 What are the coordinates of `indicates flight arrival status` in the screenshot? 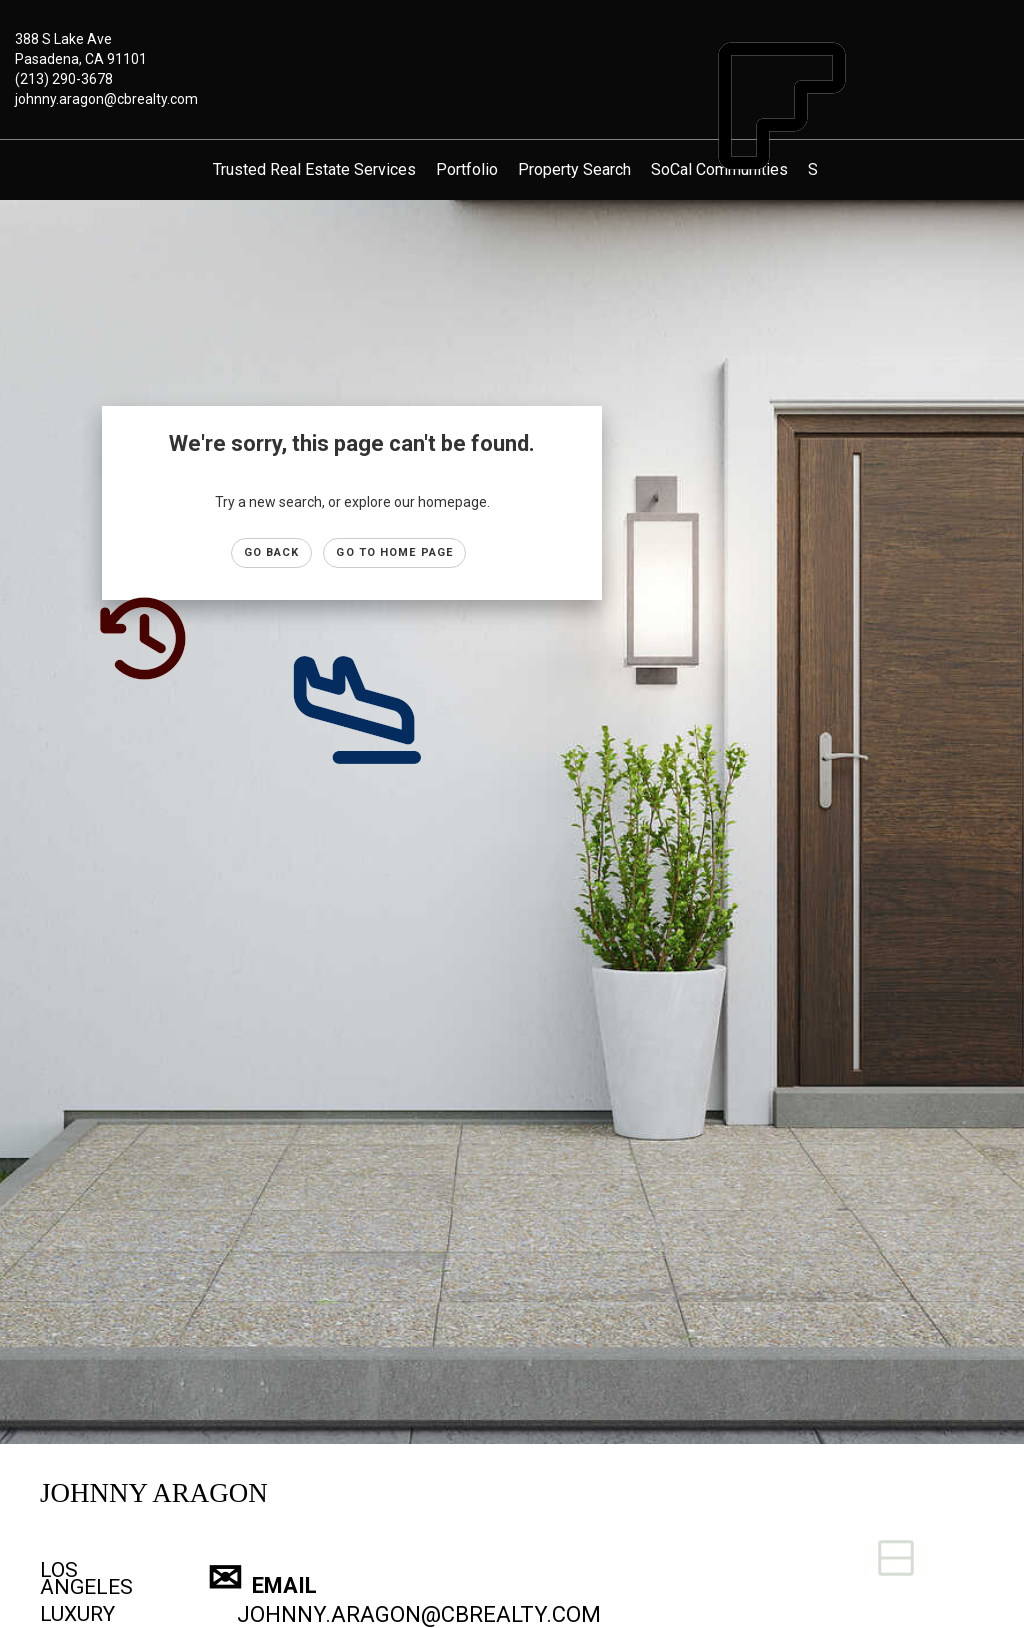 It's located at (352, 710).